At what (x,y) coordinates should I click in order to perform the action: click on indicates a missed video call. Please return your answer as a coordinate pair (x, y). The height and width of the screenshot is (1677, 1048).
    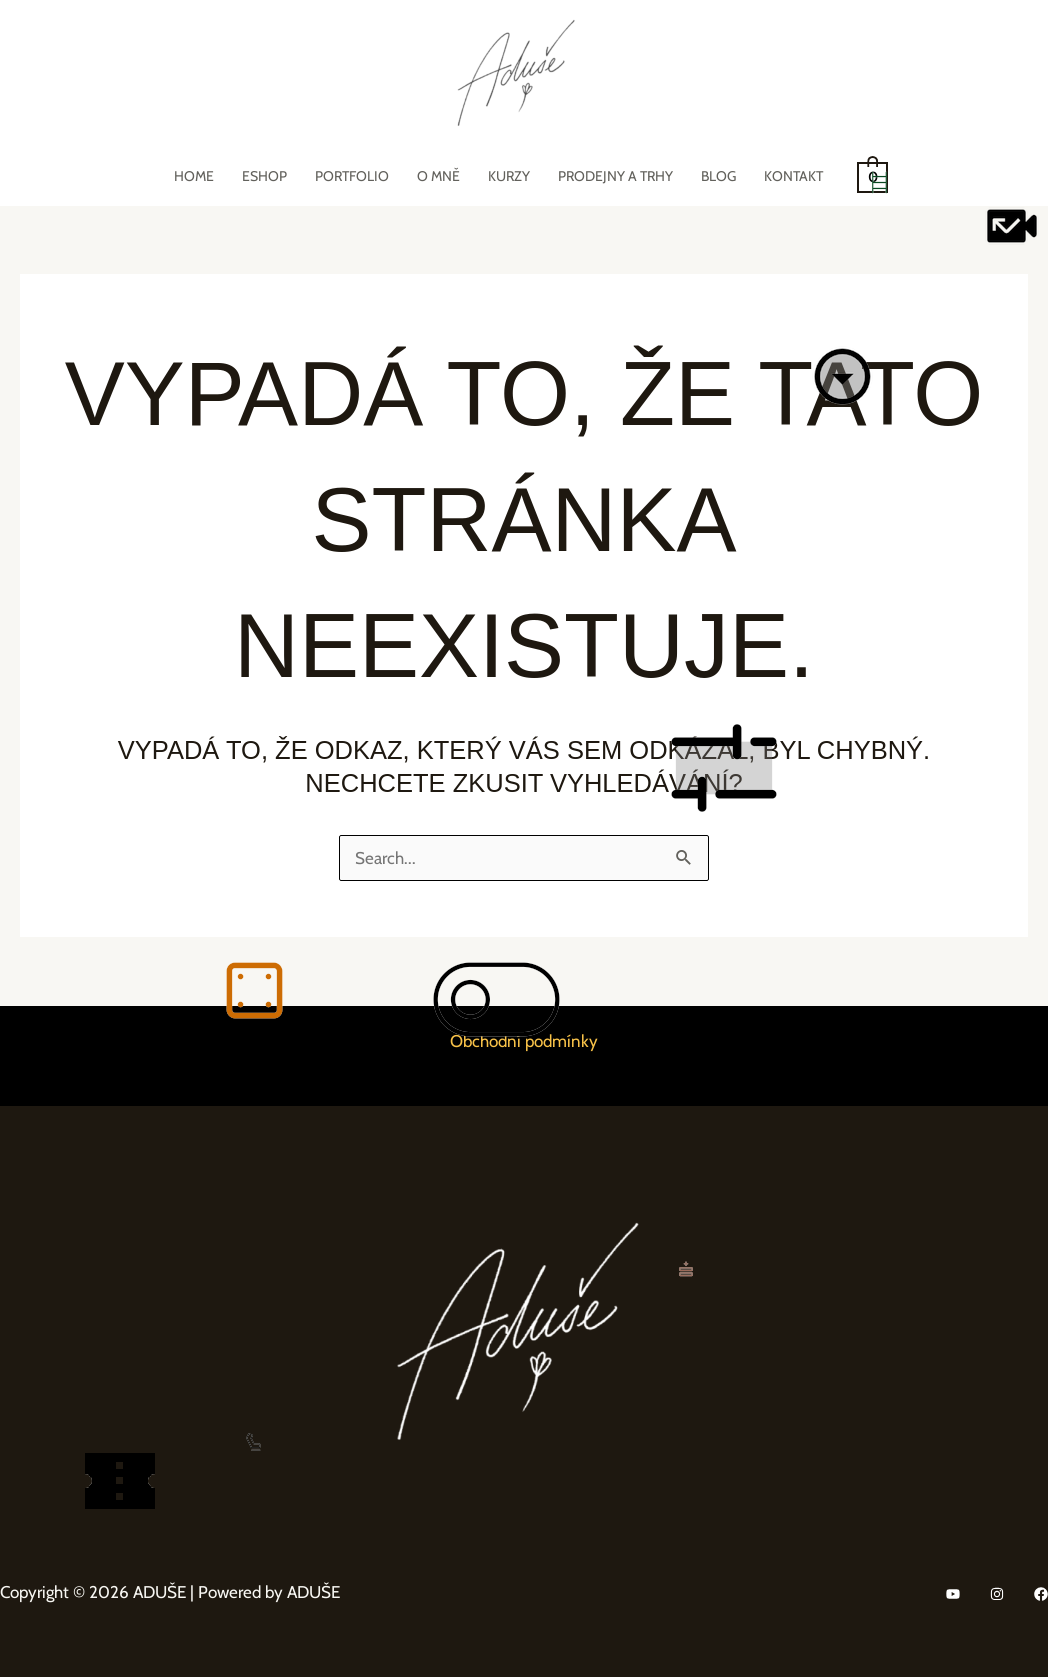
    Looking at the image, I should click on (1012, 226).